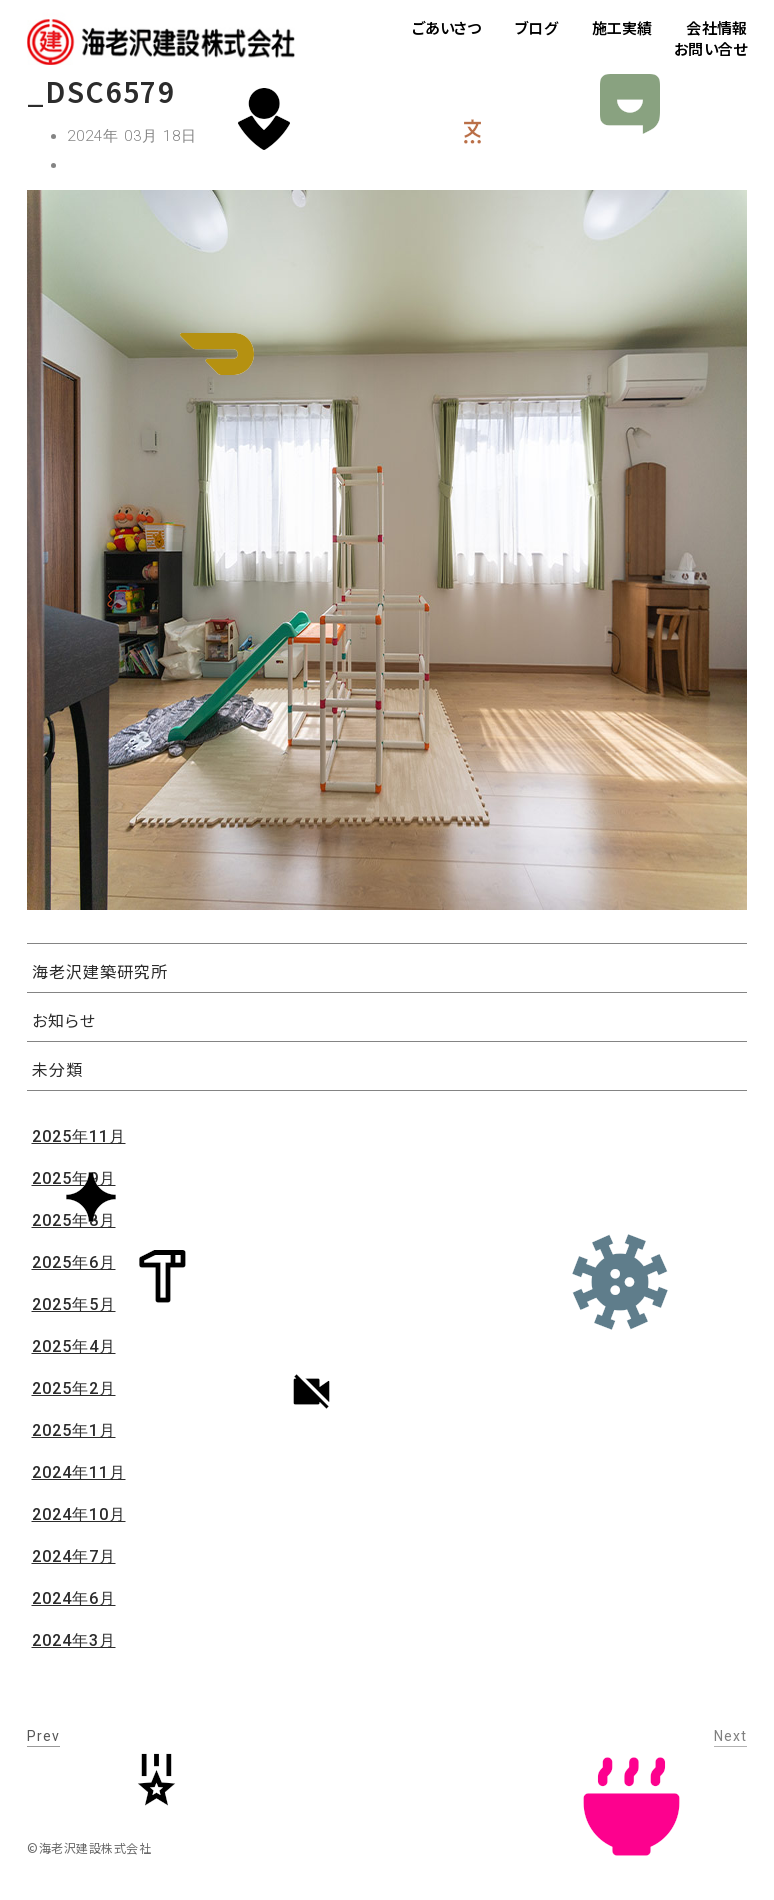 This screenshot has height=1900, width=774. I want to click on view achievements or awards, so click(156, 1778).